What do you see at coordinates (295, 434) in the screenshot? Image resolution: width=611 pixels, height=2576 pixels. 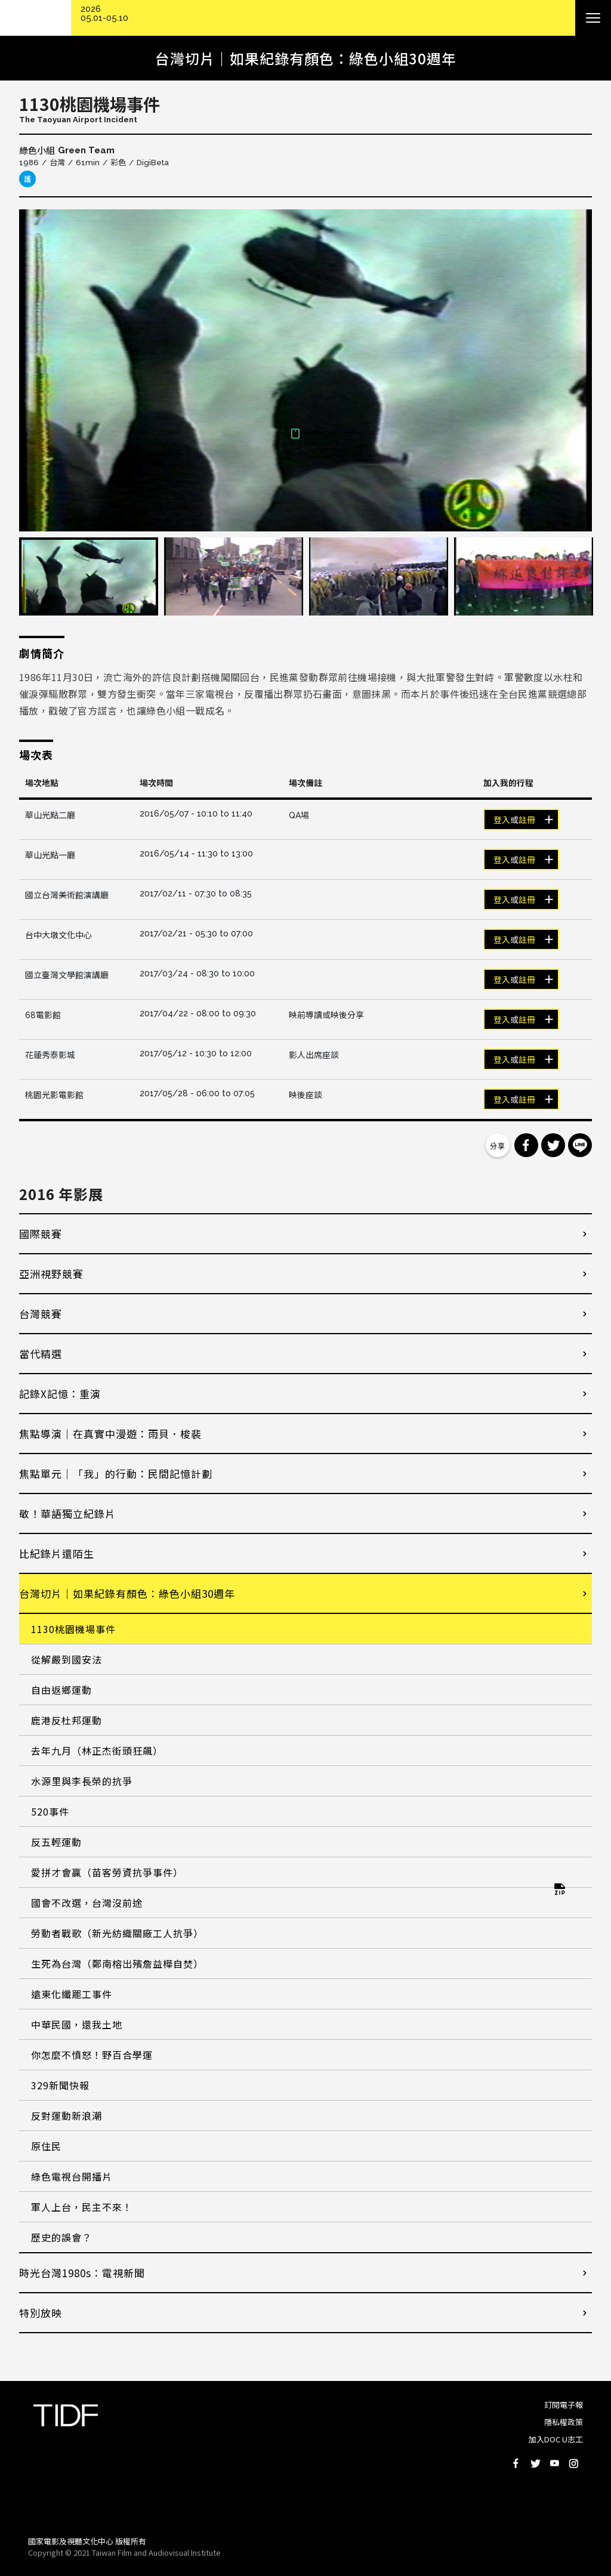 I see `tablet device with front-facing camera` at bounding box center [295, 434].